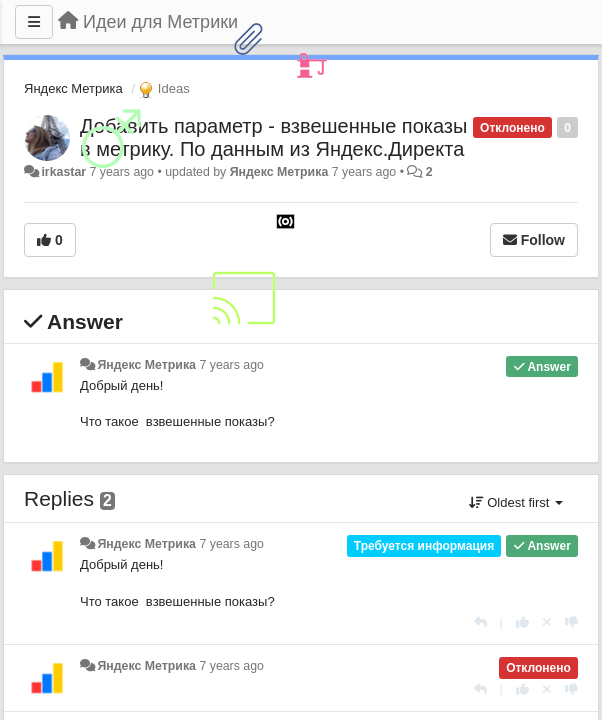  Describe the element at coordinates (285, 221) in the screenshot. I see `enable surround sound audio output` at that location.